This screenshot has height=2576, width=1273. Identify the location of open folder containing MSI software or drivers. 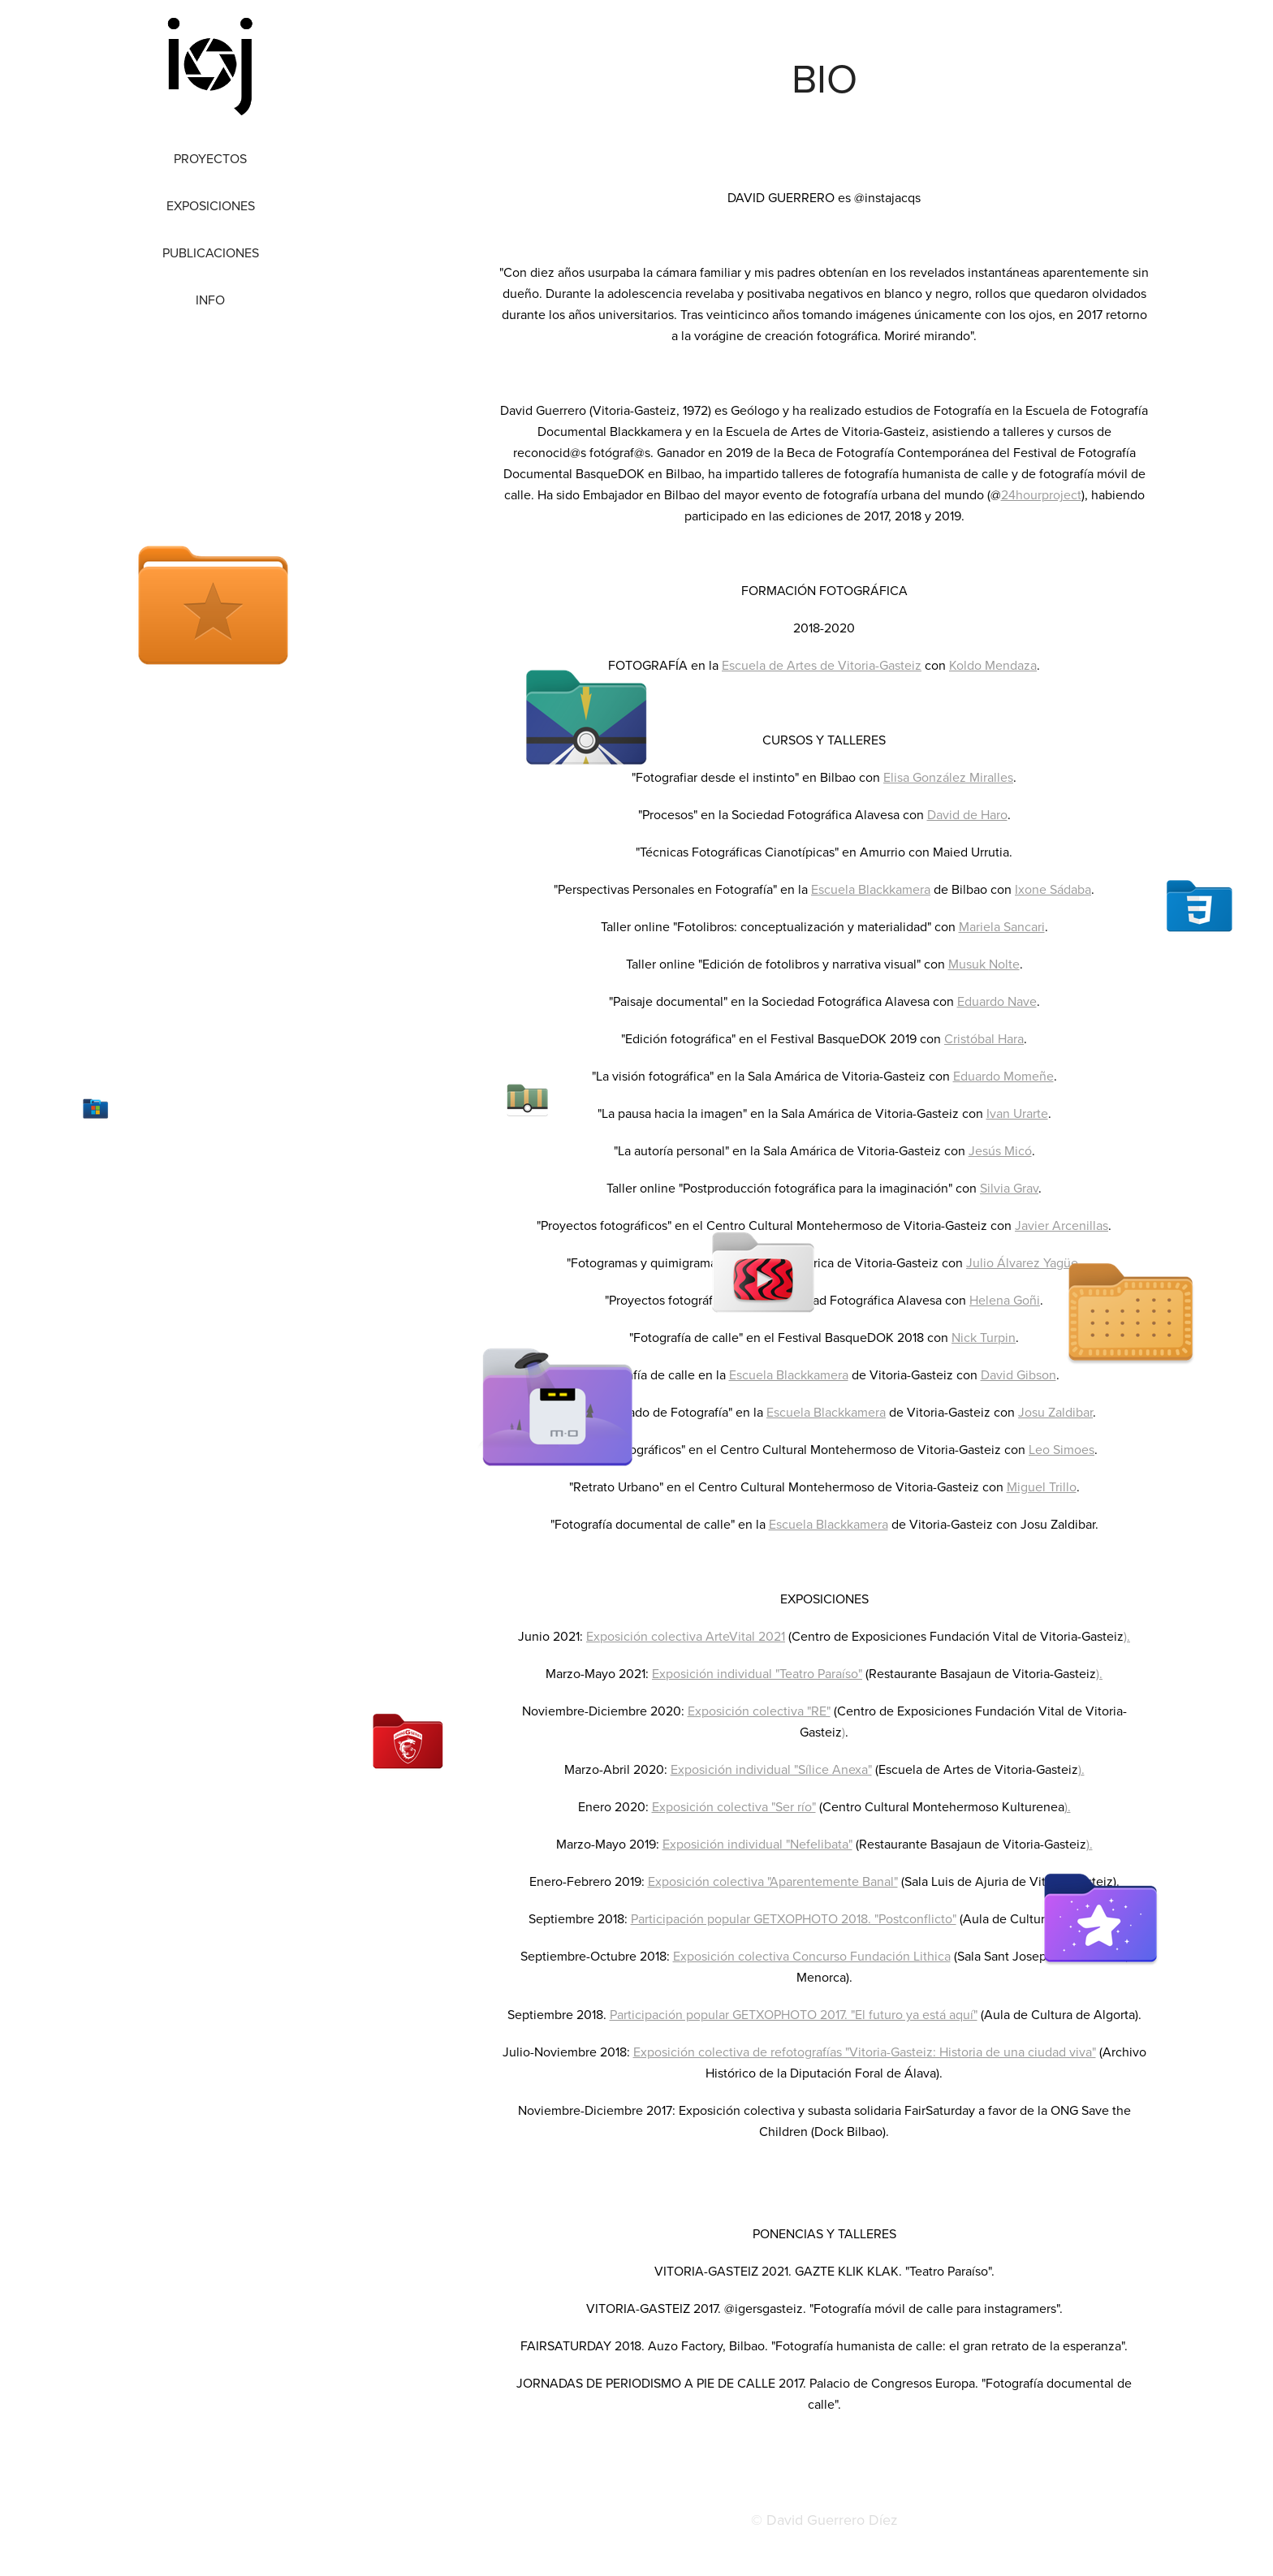
(408, 1743).